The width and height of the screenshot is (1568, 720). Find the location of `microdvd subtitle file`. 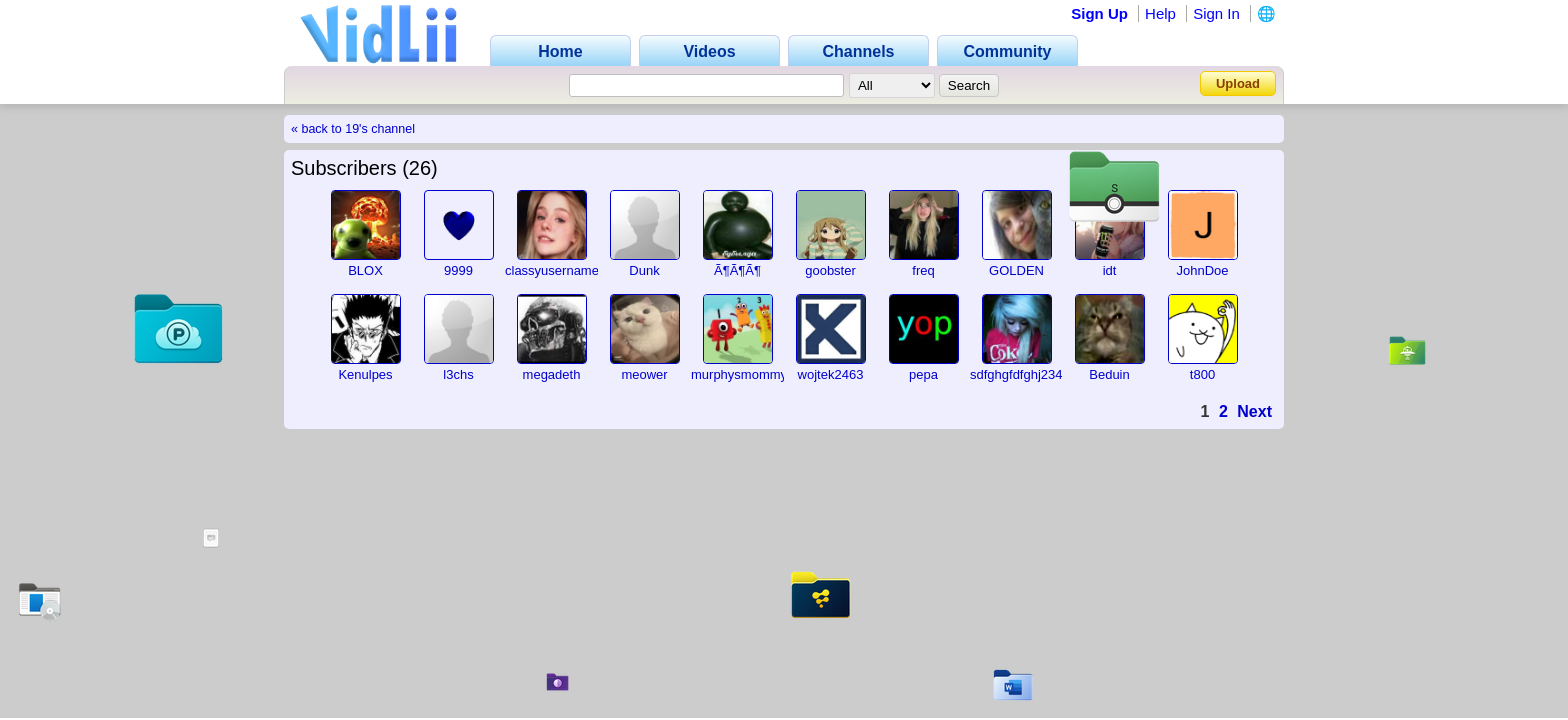

microdvd subtitle file is located at coordinates (211, 538).